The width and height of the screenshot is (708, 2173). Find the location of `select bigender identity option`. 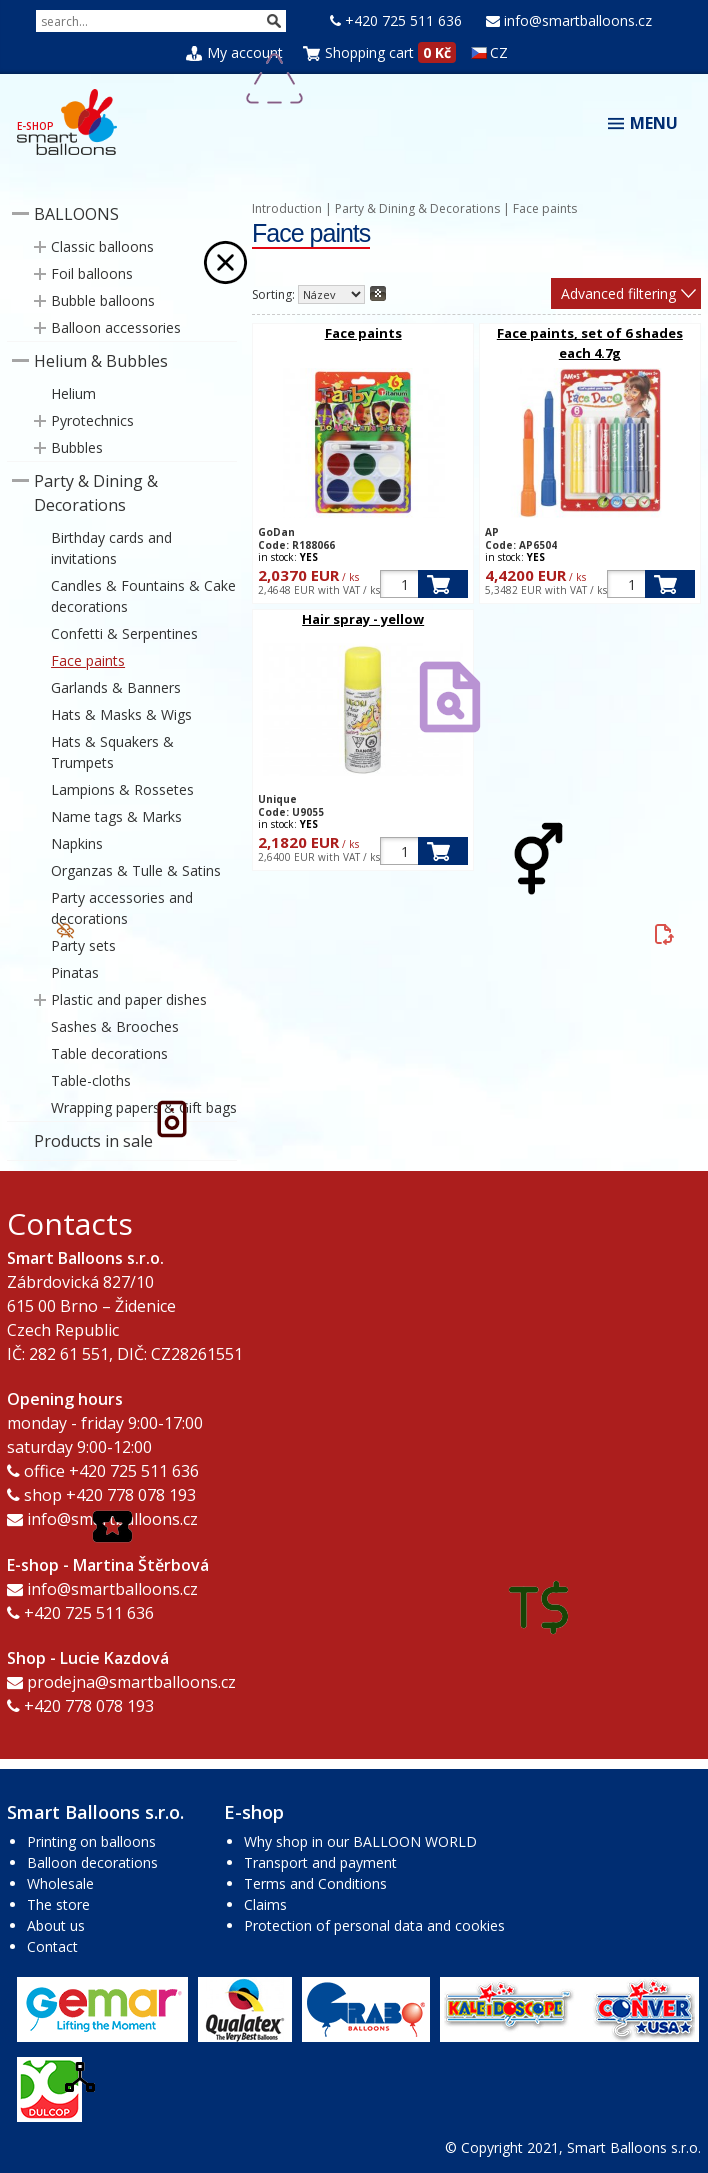

select bigender identity option is located at coordinates (535, 857).